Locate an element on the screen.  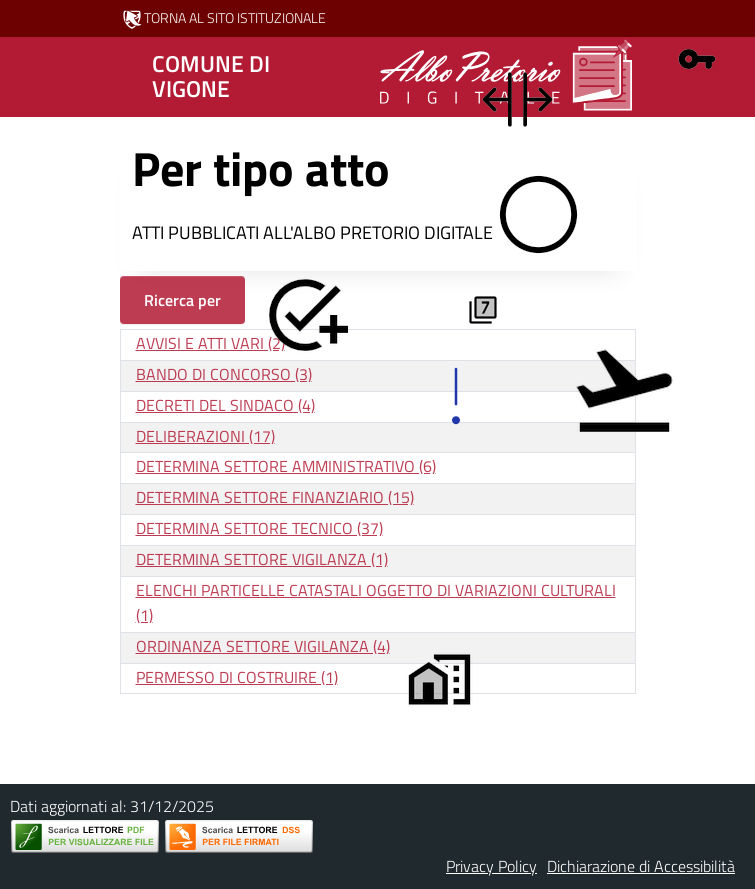
split view horizontally is located at coordinates (517, 99).